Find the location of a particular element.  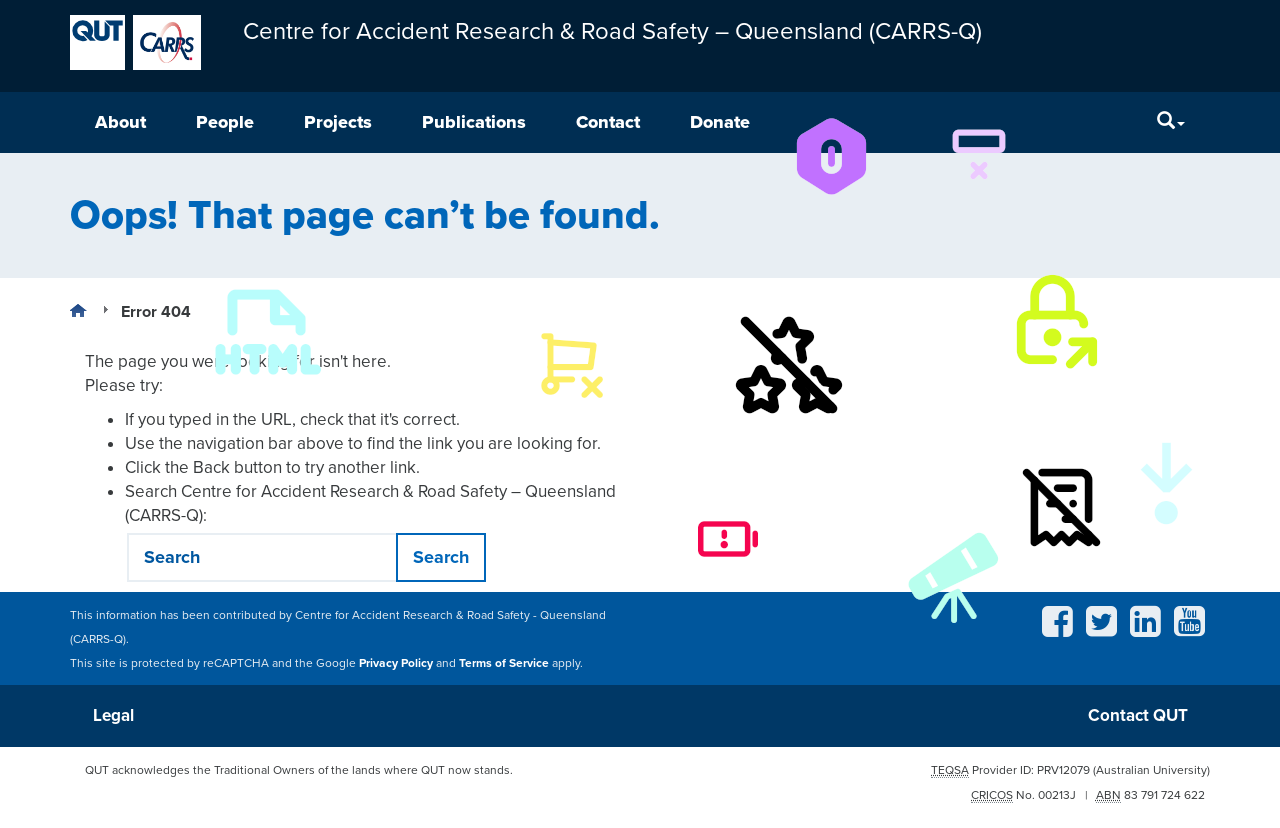

explore or discover new content is located at coordinates (955, 576).